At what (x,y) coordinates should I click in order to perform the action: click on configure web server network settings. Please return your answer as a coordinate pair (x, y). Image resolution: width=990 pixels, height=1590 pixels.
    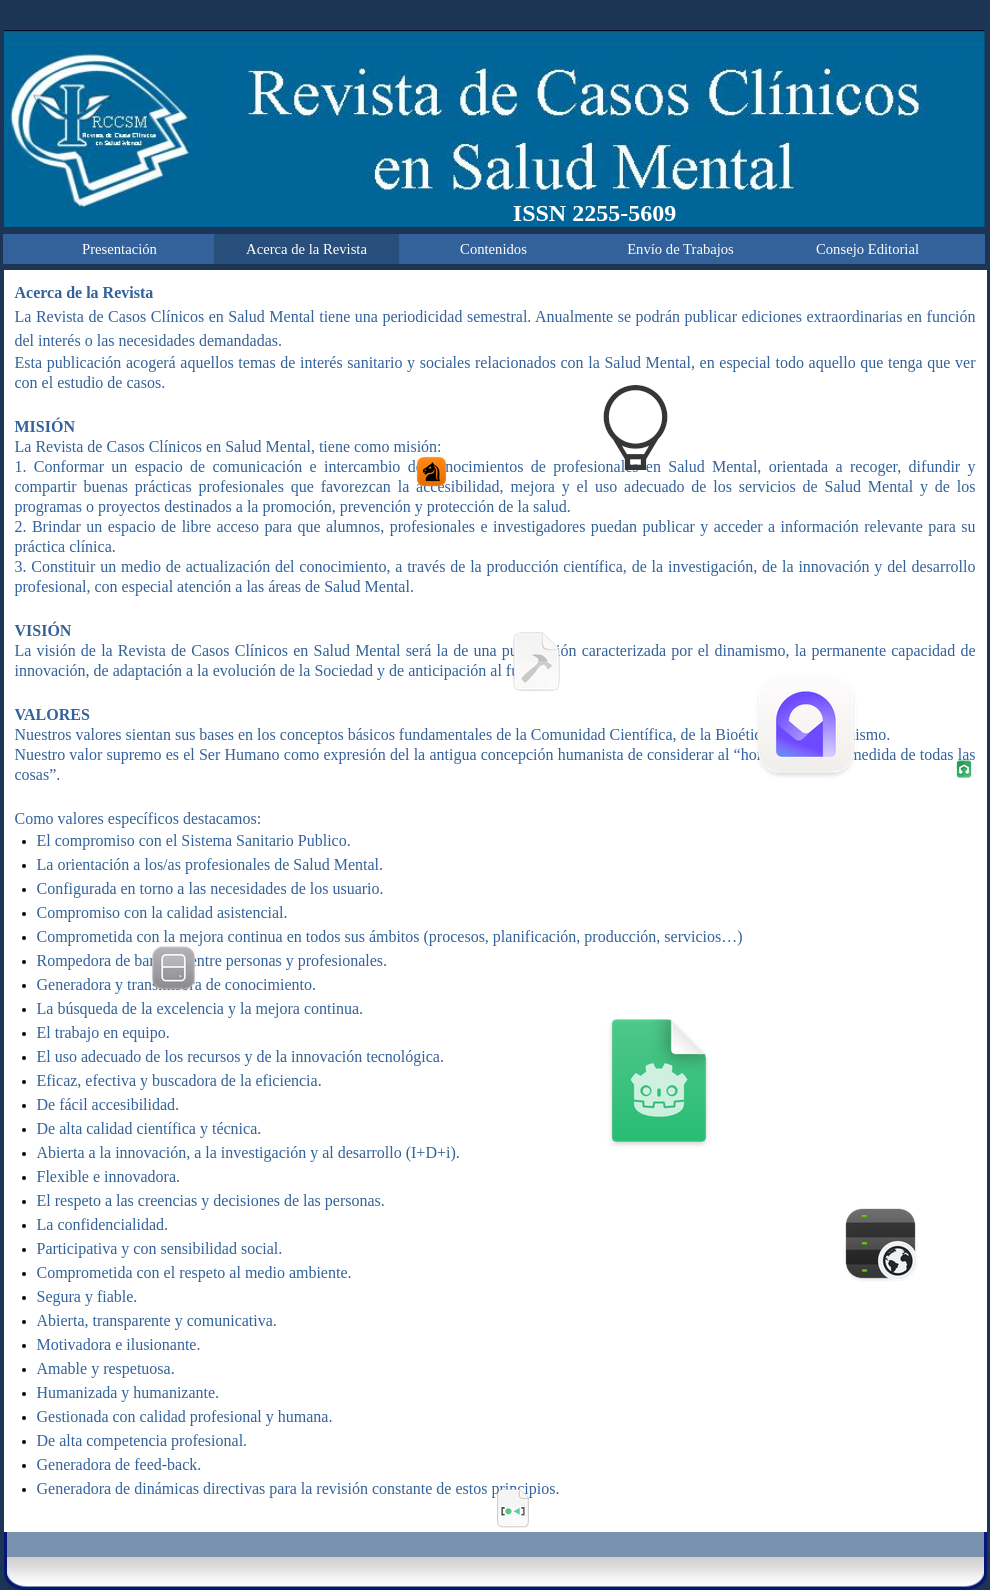
    Looking at the image, I should click on (880, 1243).